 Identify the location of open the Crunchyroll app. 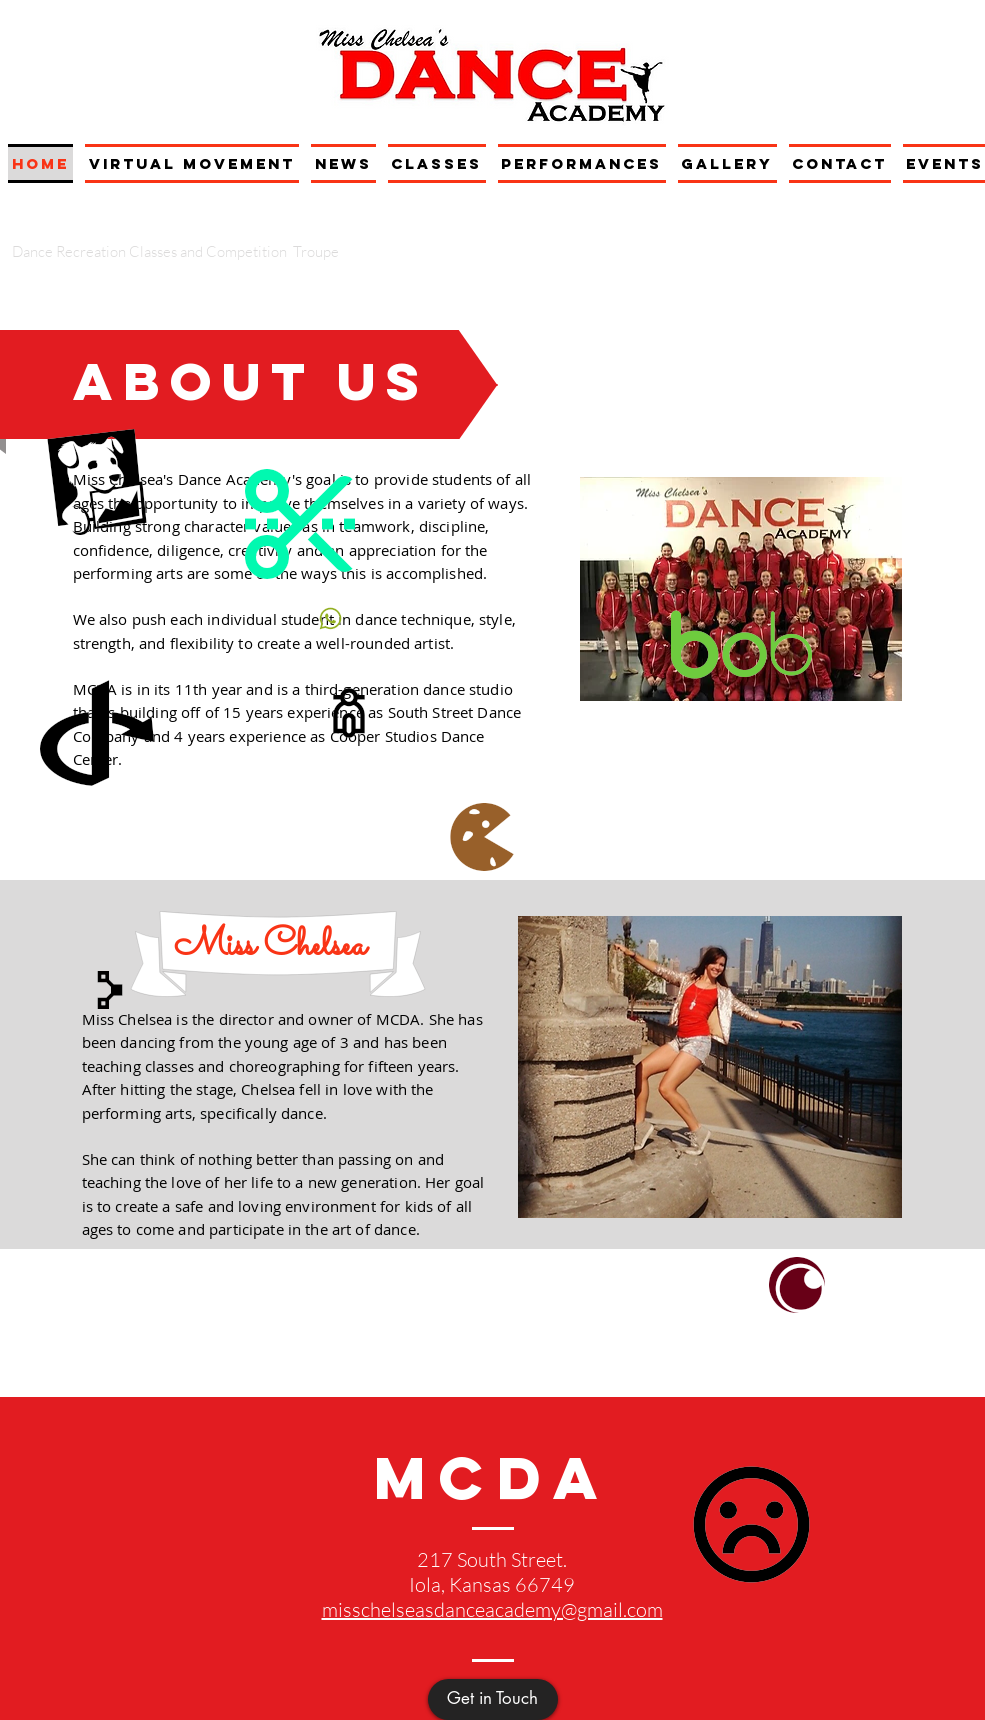
(797, 1285).